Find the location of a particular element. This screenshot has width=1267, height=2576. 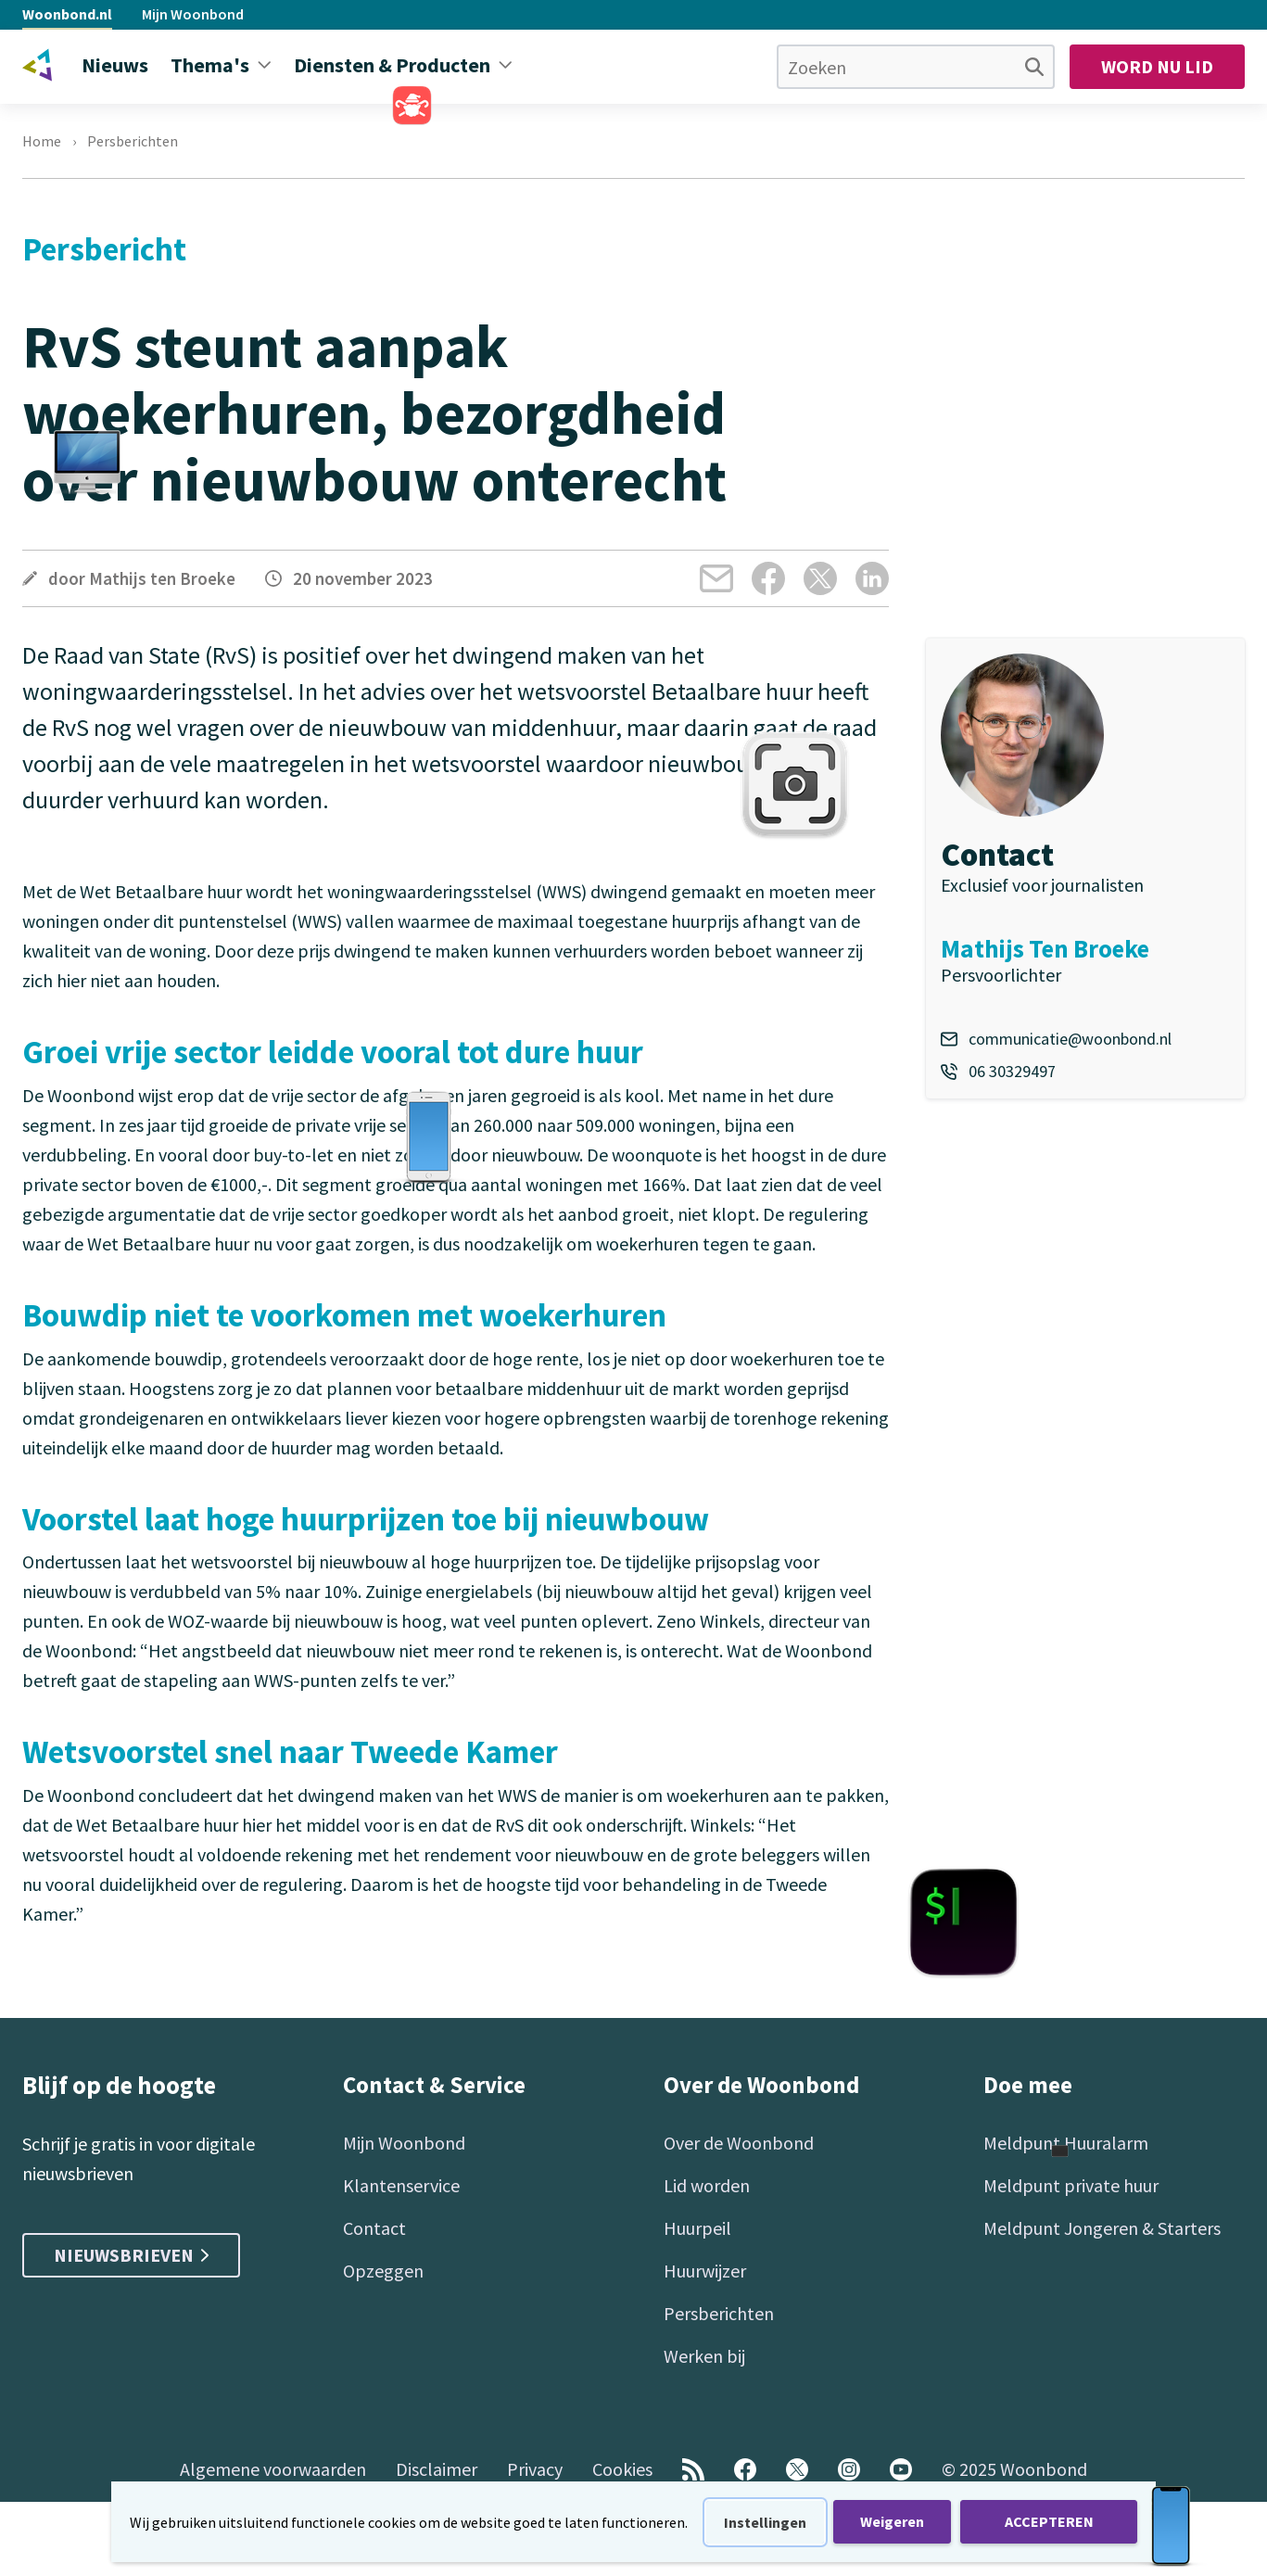

iPhone 12 mini device icon is located at coordinates (1171, 2527).